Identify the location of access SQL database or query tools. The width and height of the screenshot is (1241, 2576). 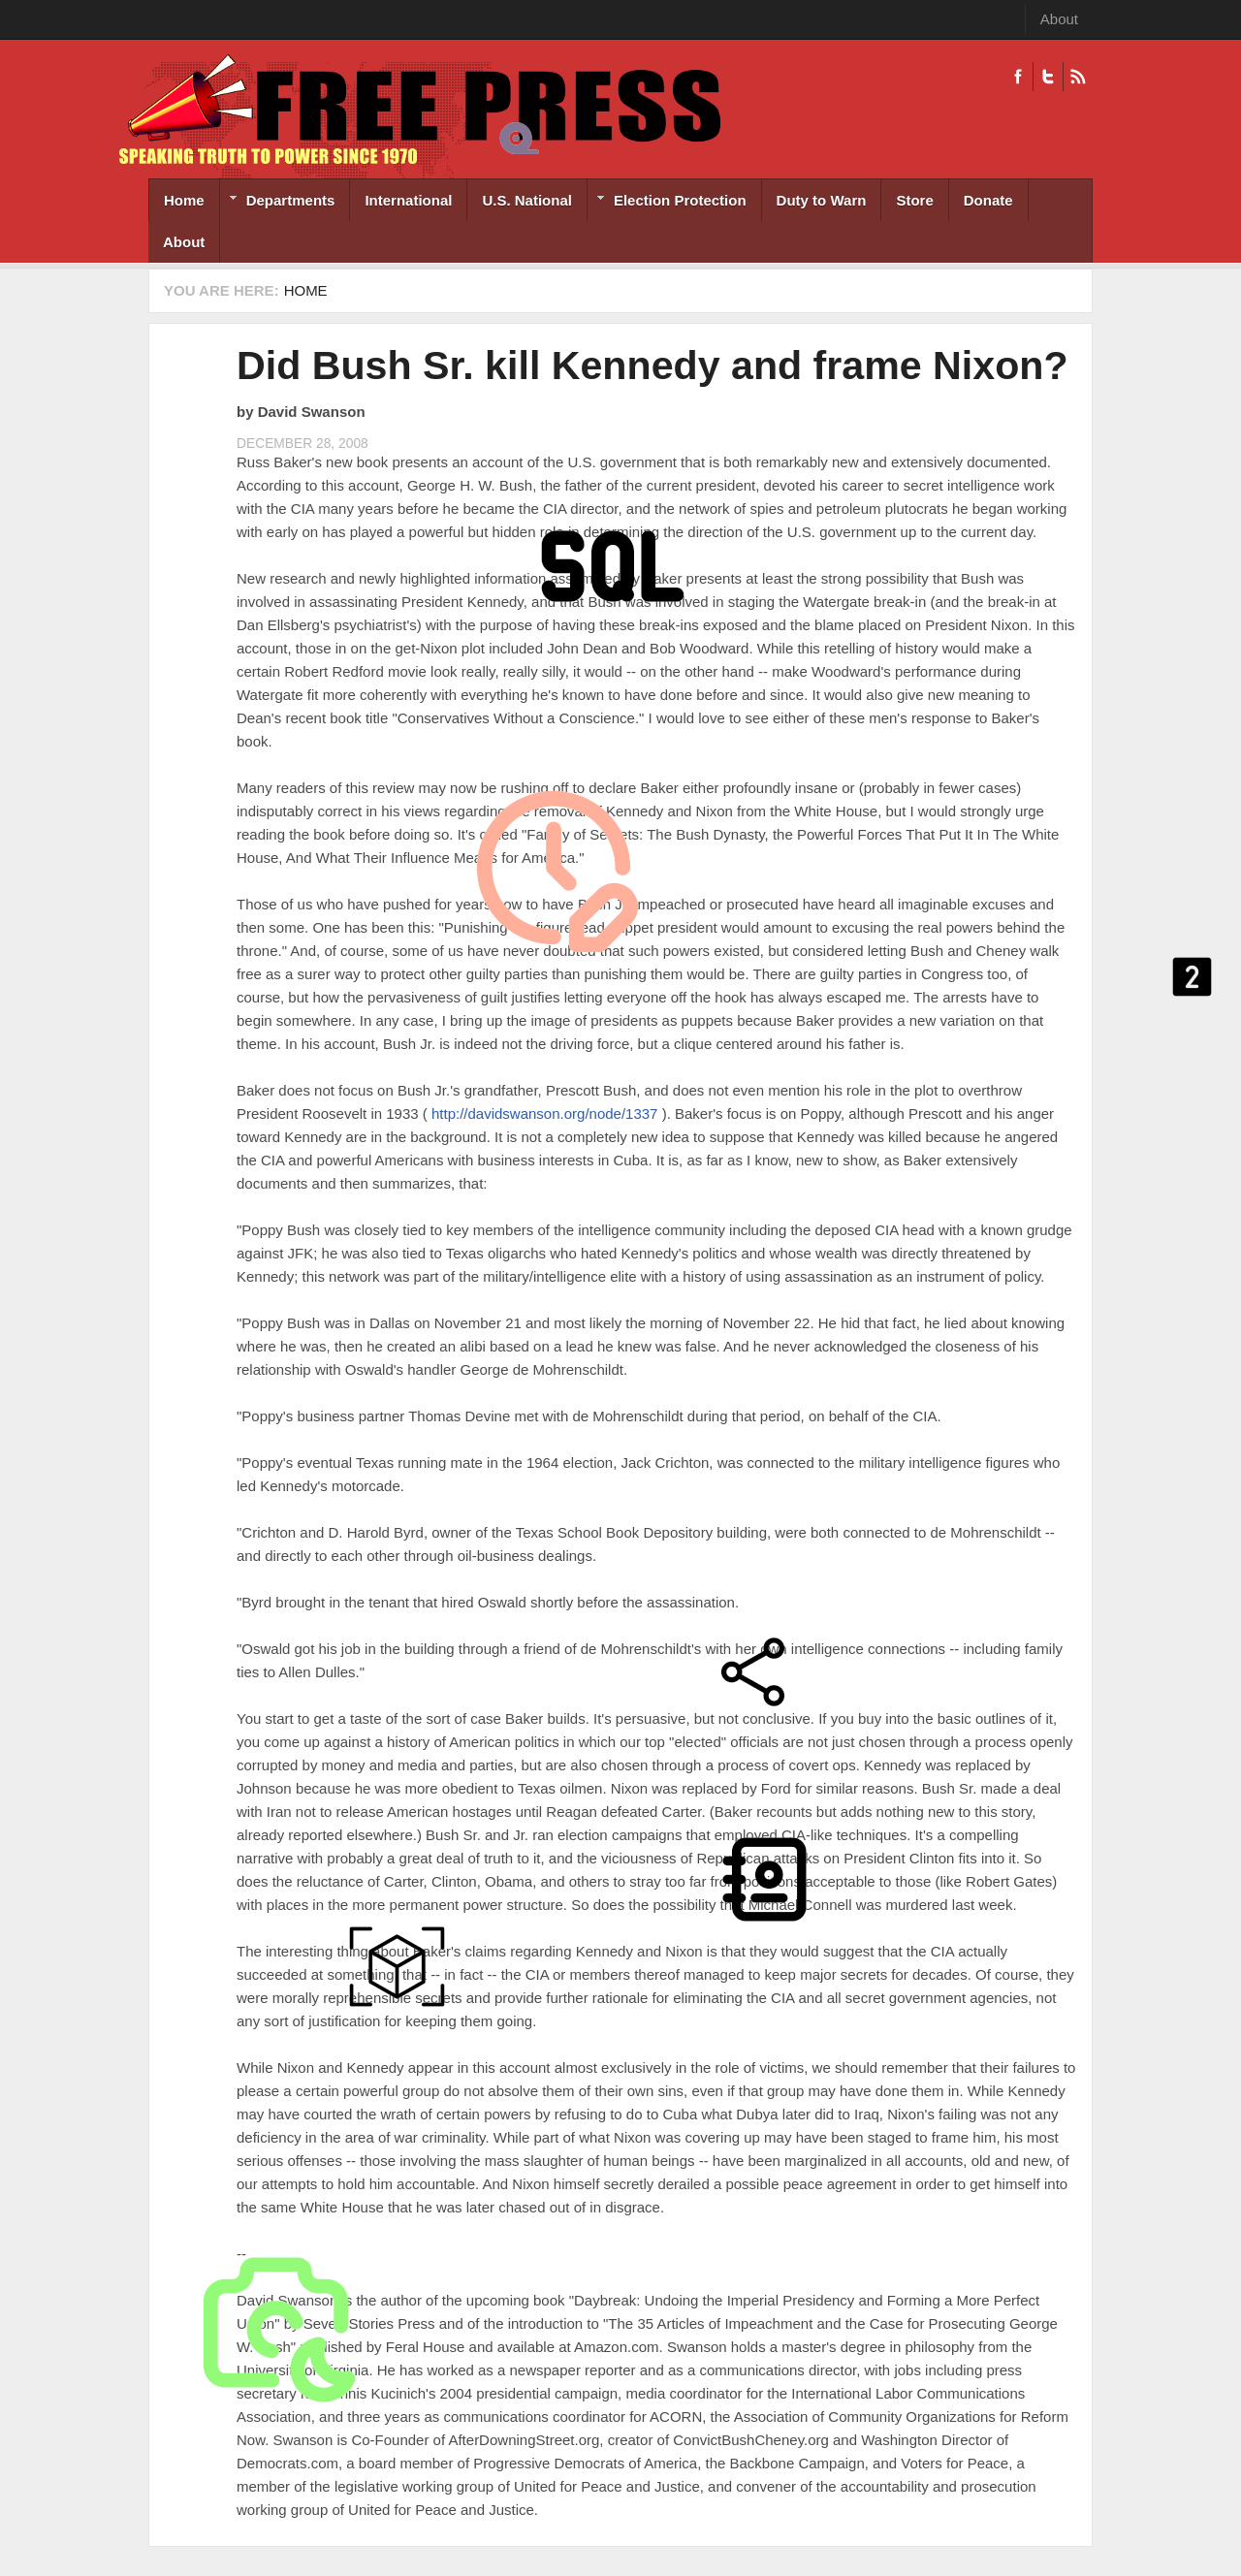
(613, 566).